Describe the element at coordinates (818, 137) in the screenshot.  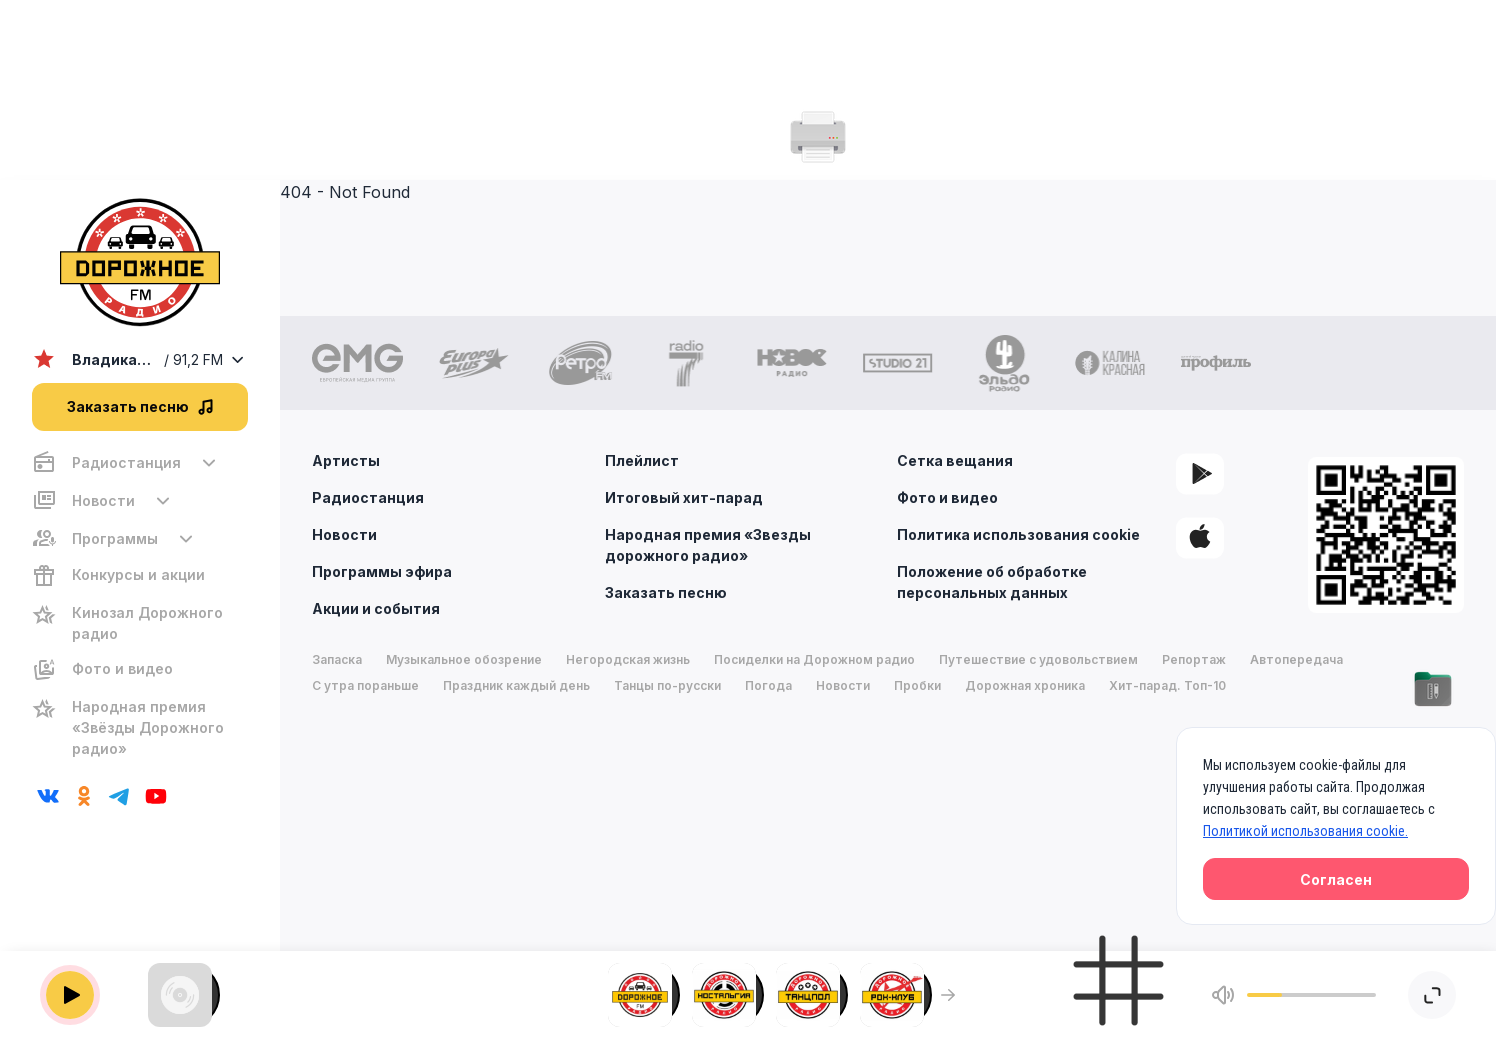
I see `print current document or page` at that location.